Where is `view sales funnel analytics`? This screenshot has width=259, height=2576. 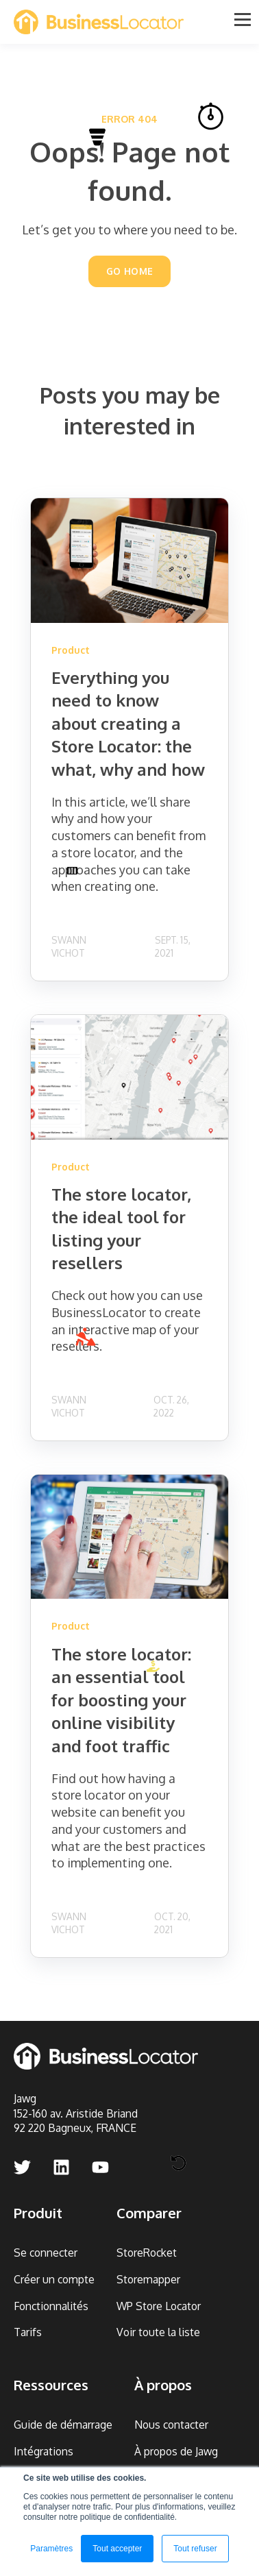
view sales funnel analytics is located at coordinates (97, 137).